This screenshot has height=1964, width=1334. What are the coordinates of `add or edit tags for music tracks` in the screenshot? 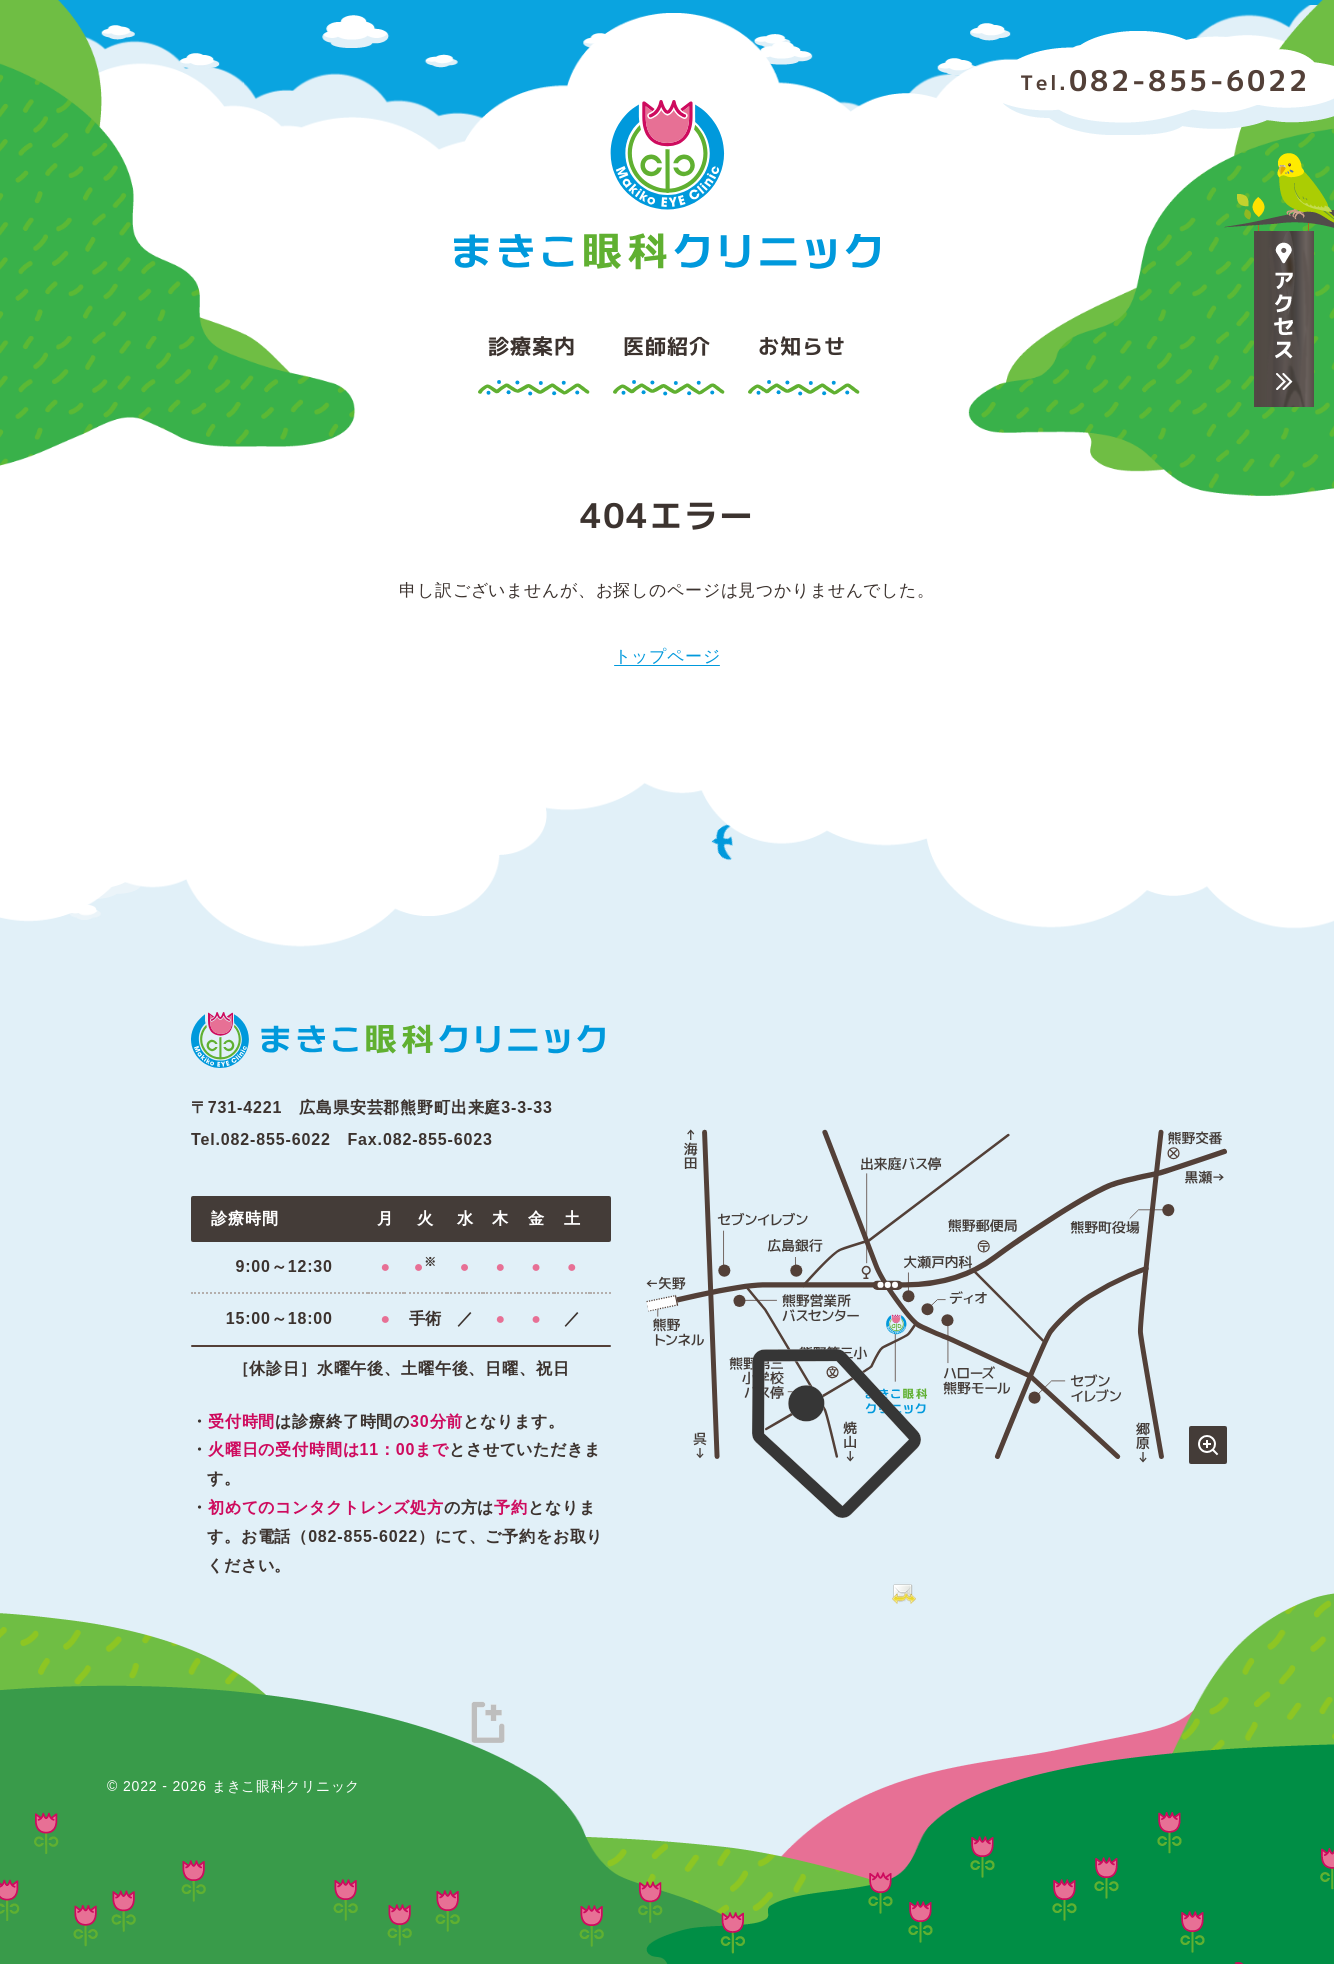 It's located at (836, 1433).